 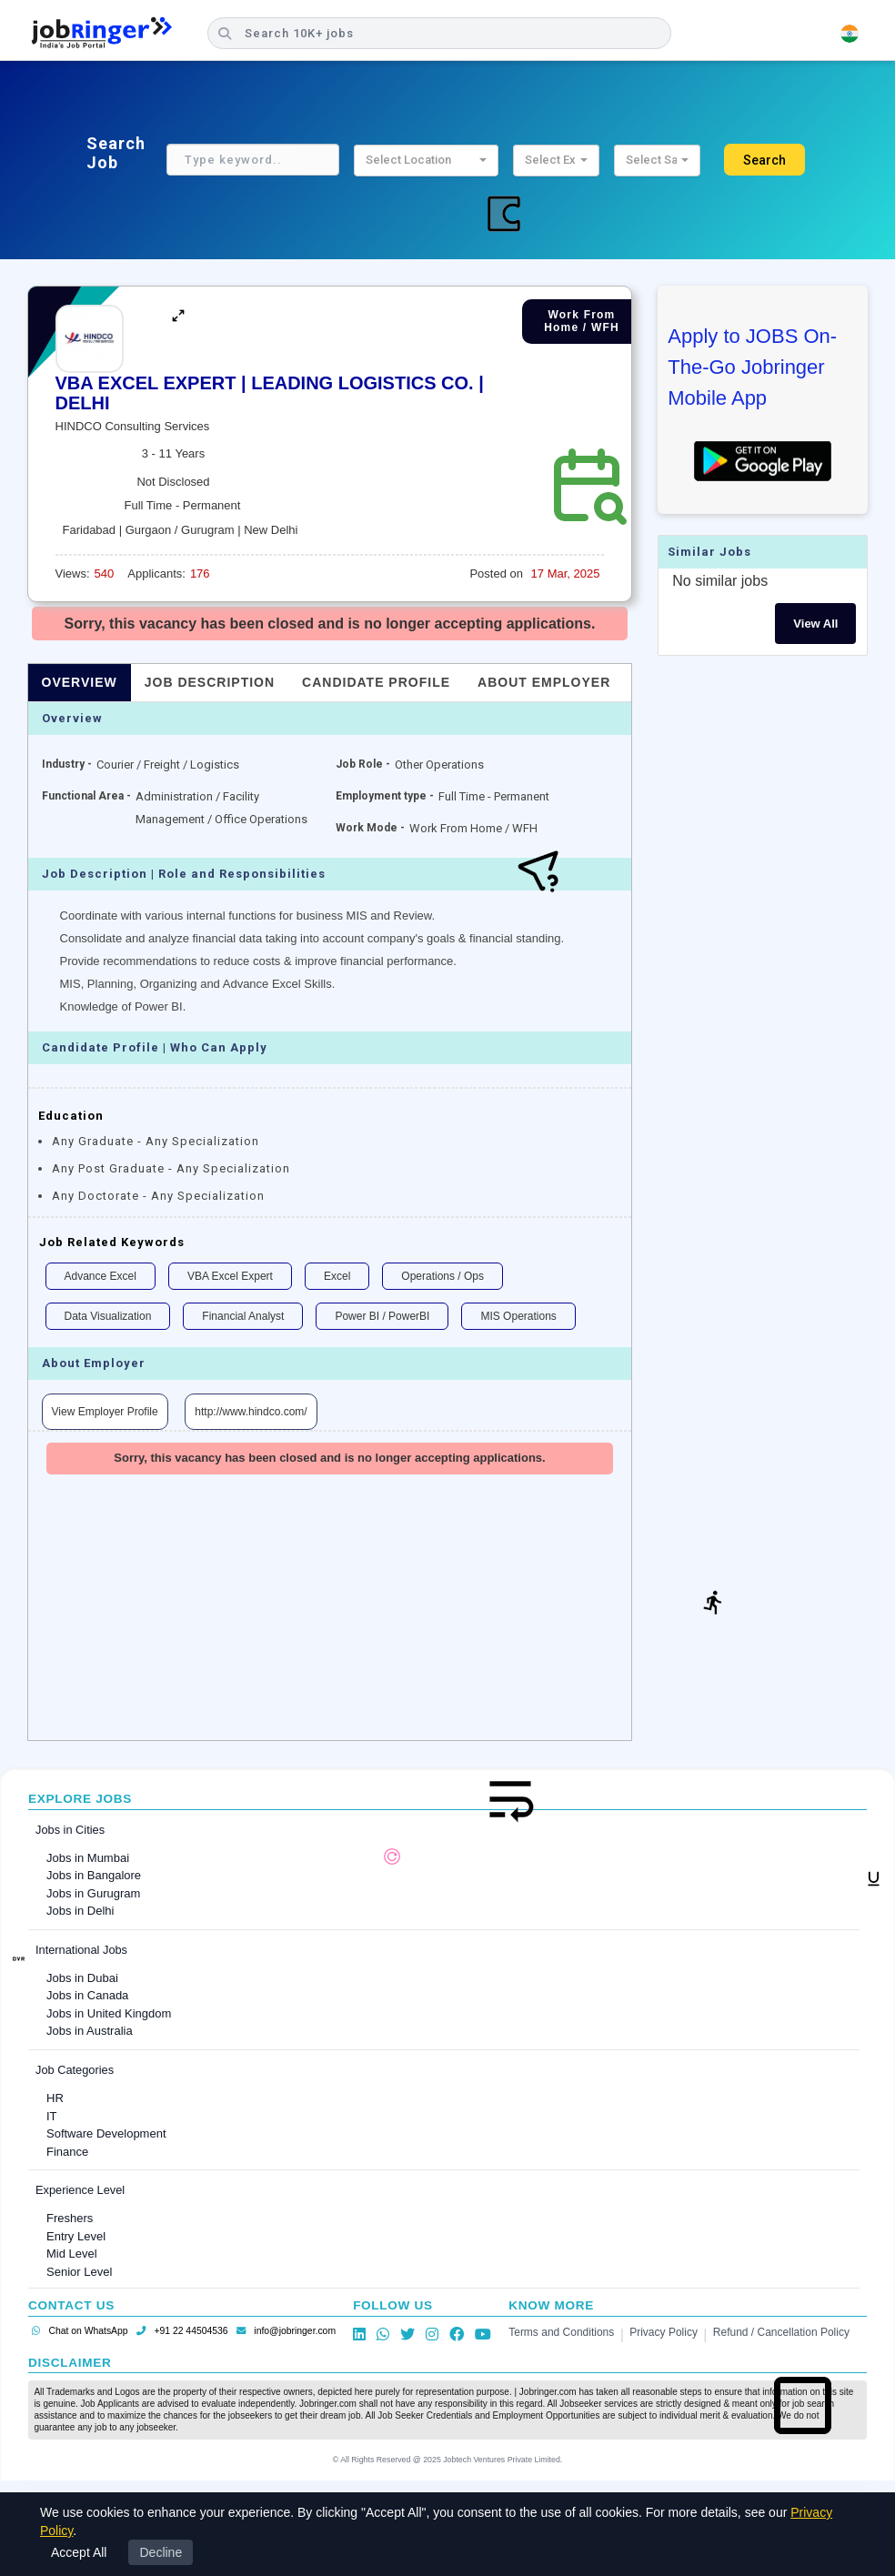 What do you see at coordinates (873, 1877) in the screenshot?
I see `apply underline formatting to selected text` at bounding box center [873, 1877].